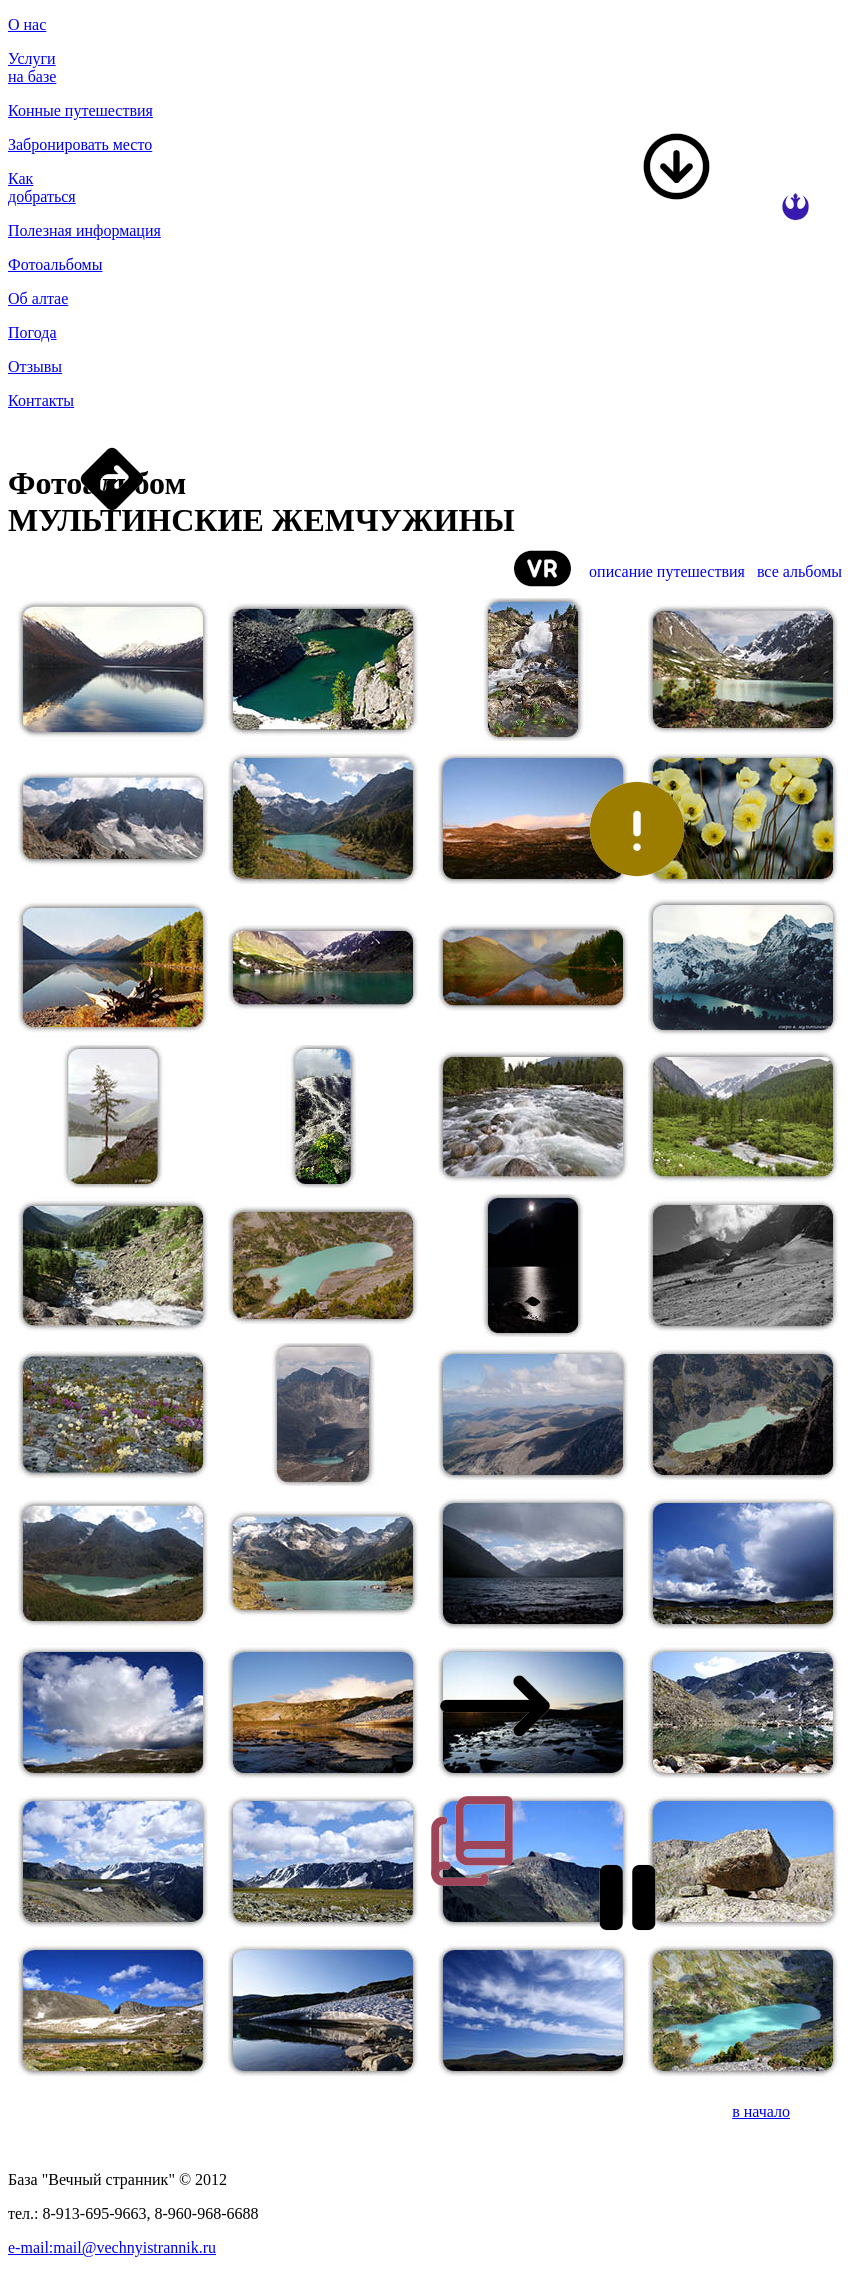 This screenshot has width=848, height=2273. What do you see at coordinates (795, 206) in the screenshot?
I see `Star Wars Rebel Alliance logo` at bounding box center [795, 206].